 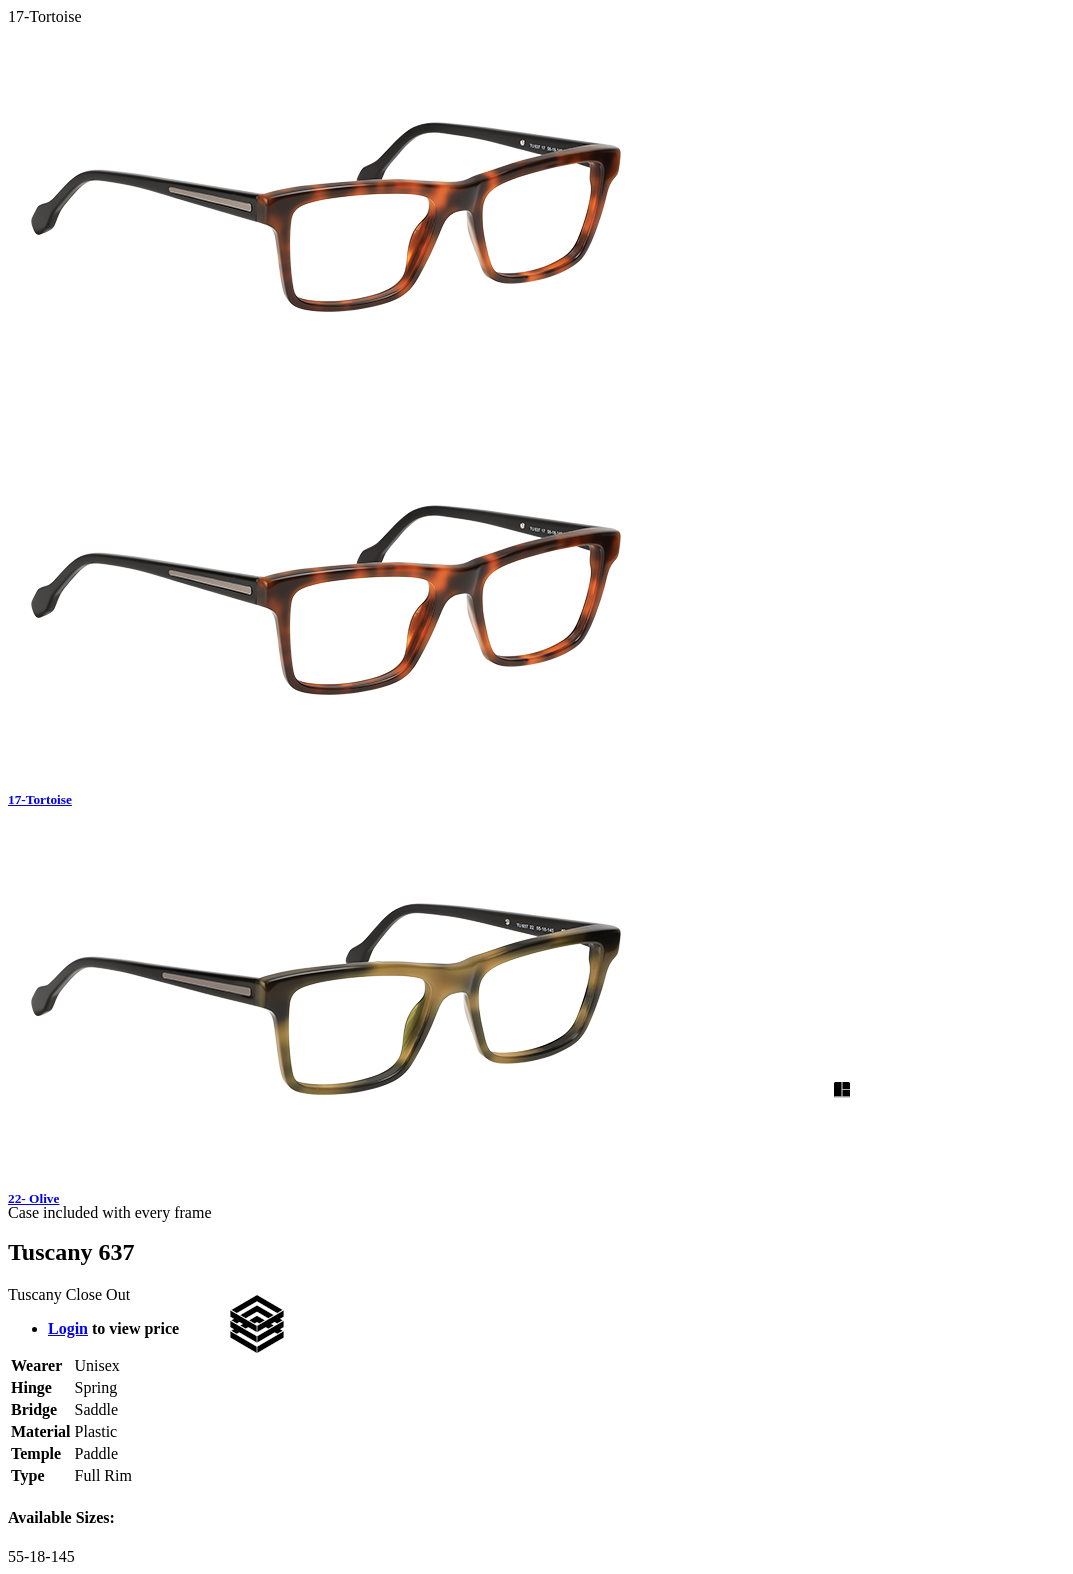 I want to click on tmux terminal multiplexer logo, so click(x=842, y=1090).